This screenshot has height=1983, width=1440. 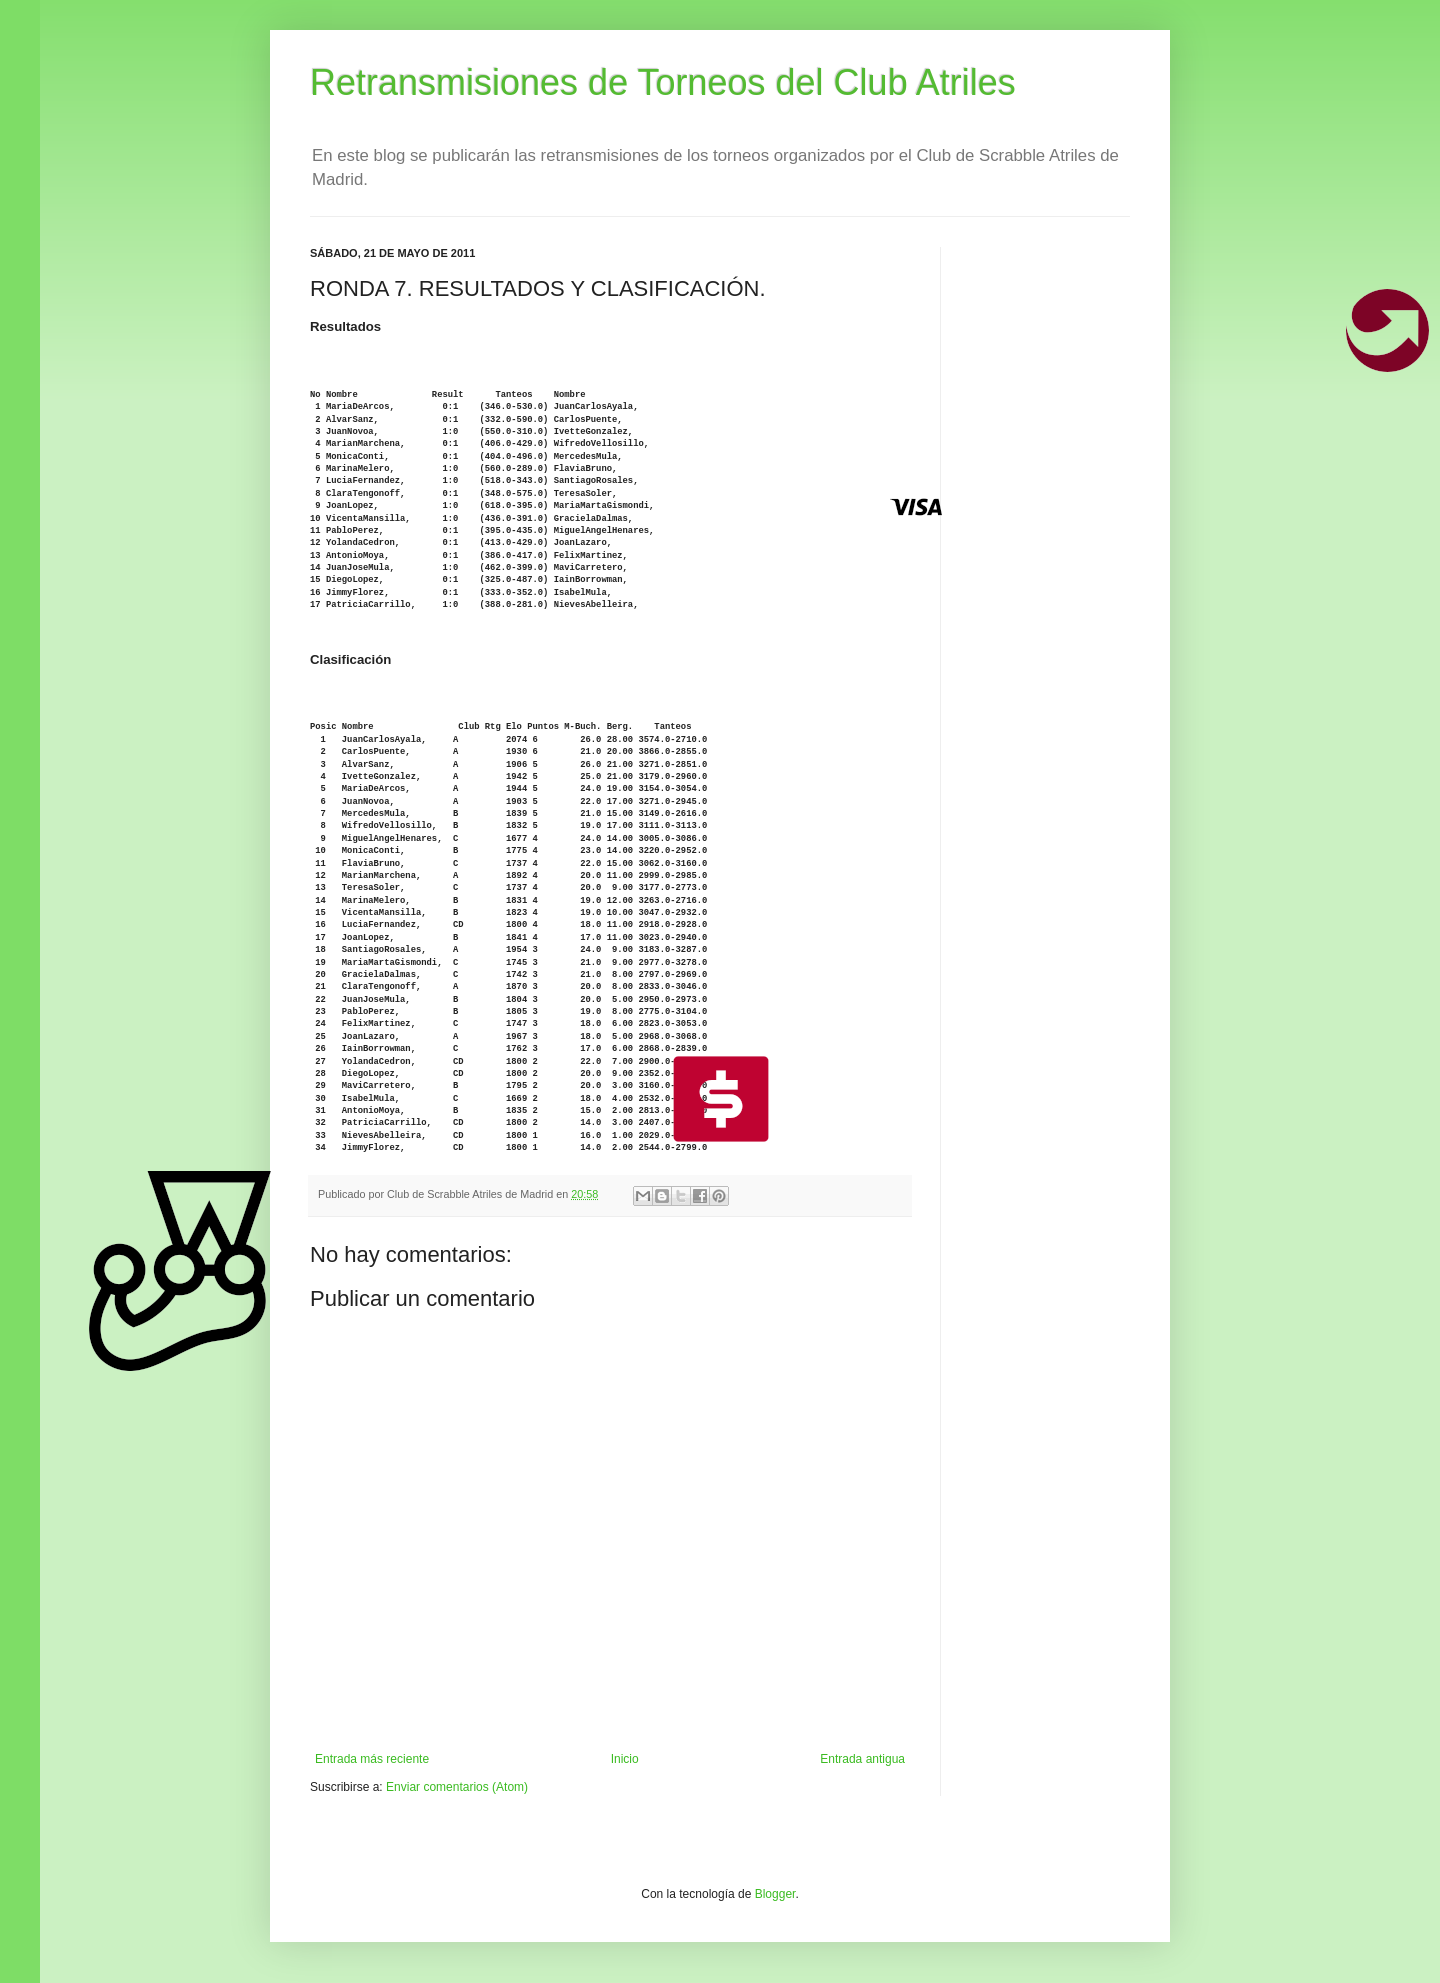 What do you see at coordinates (180, 1271) in the screenshot?
I see `jest testing framework logo` at bounding box center [180, 1271].